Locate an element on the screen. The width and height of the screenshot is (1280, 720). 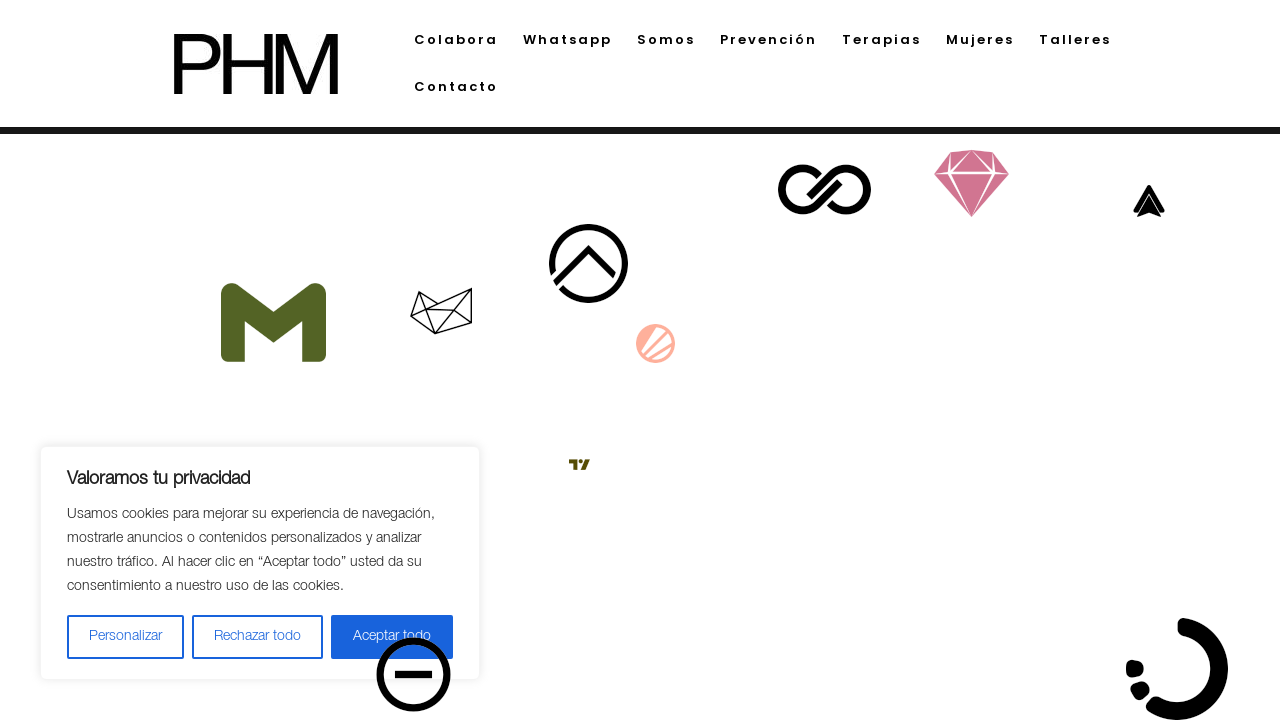
open the openHAB smart home dashboard is located at coordinates (588, 263).